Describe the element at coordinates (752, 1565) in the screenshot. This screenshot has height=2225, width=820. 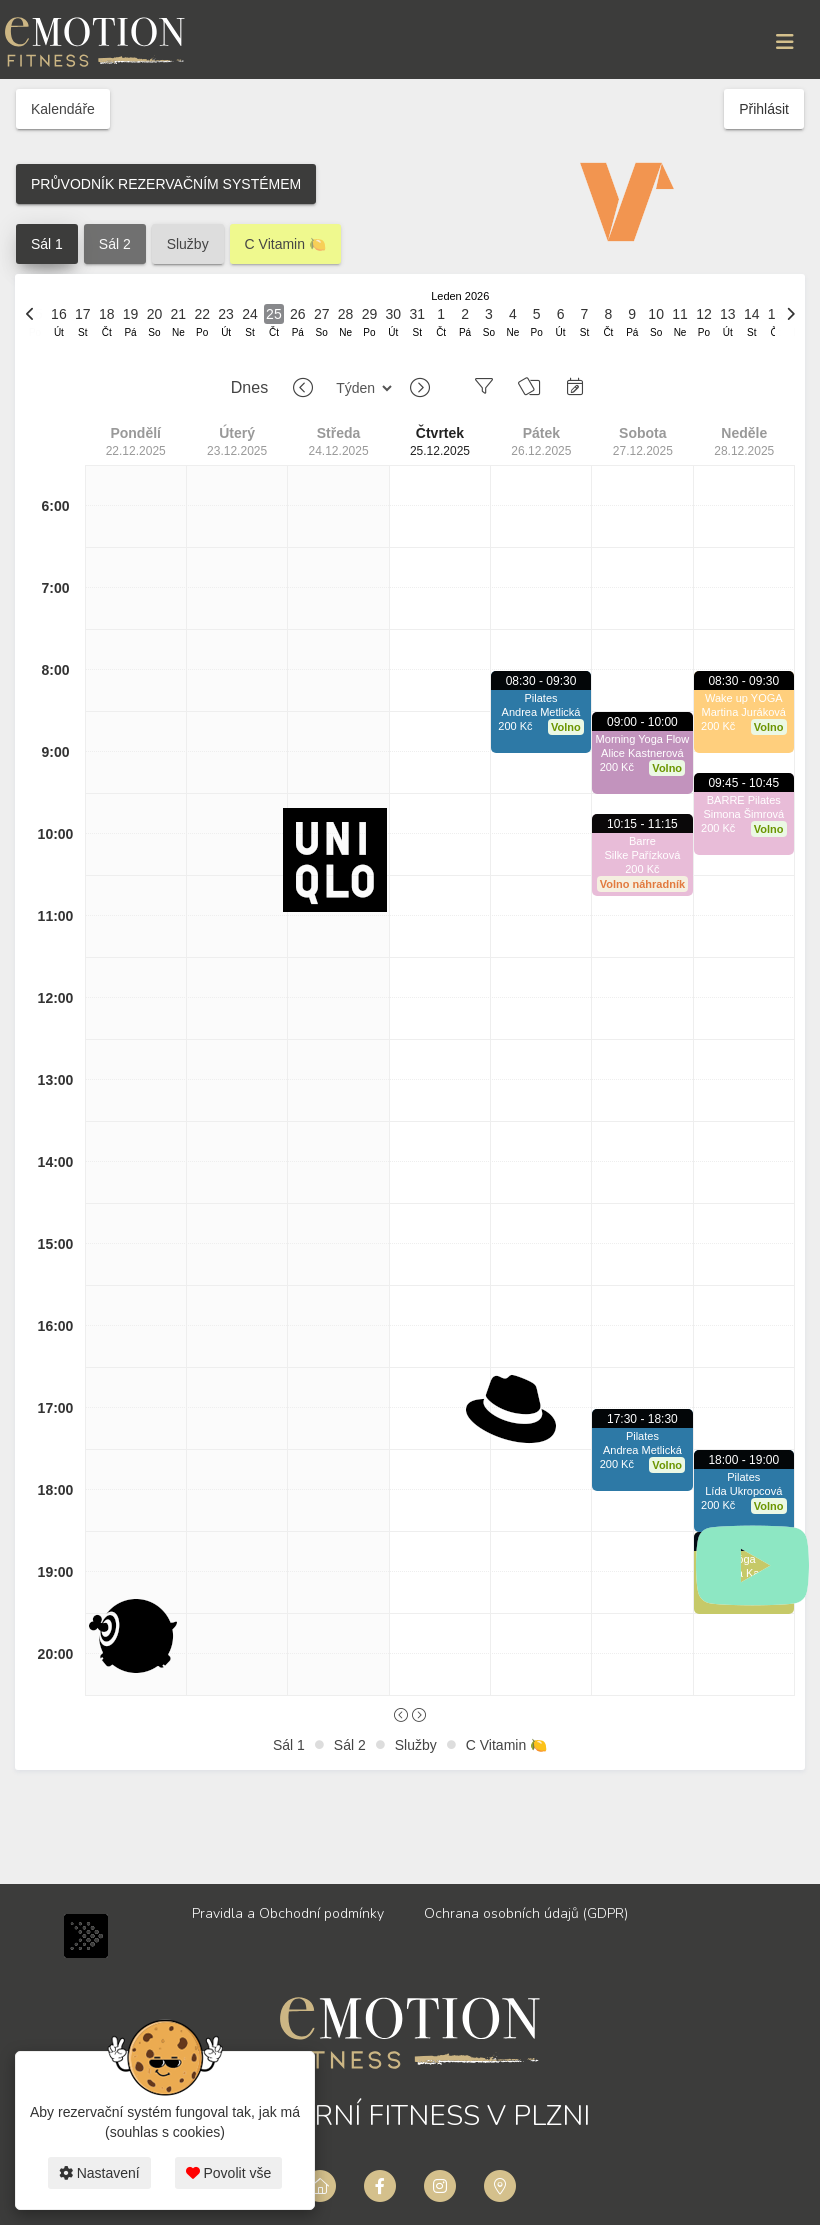
I see `open YouTube app` at that location.